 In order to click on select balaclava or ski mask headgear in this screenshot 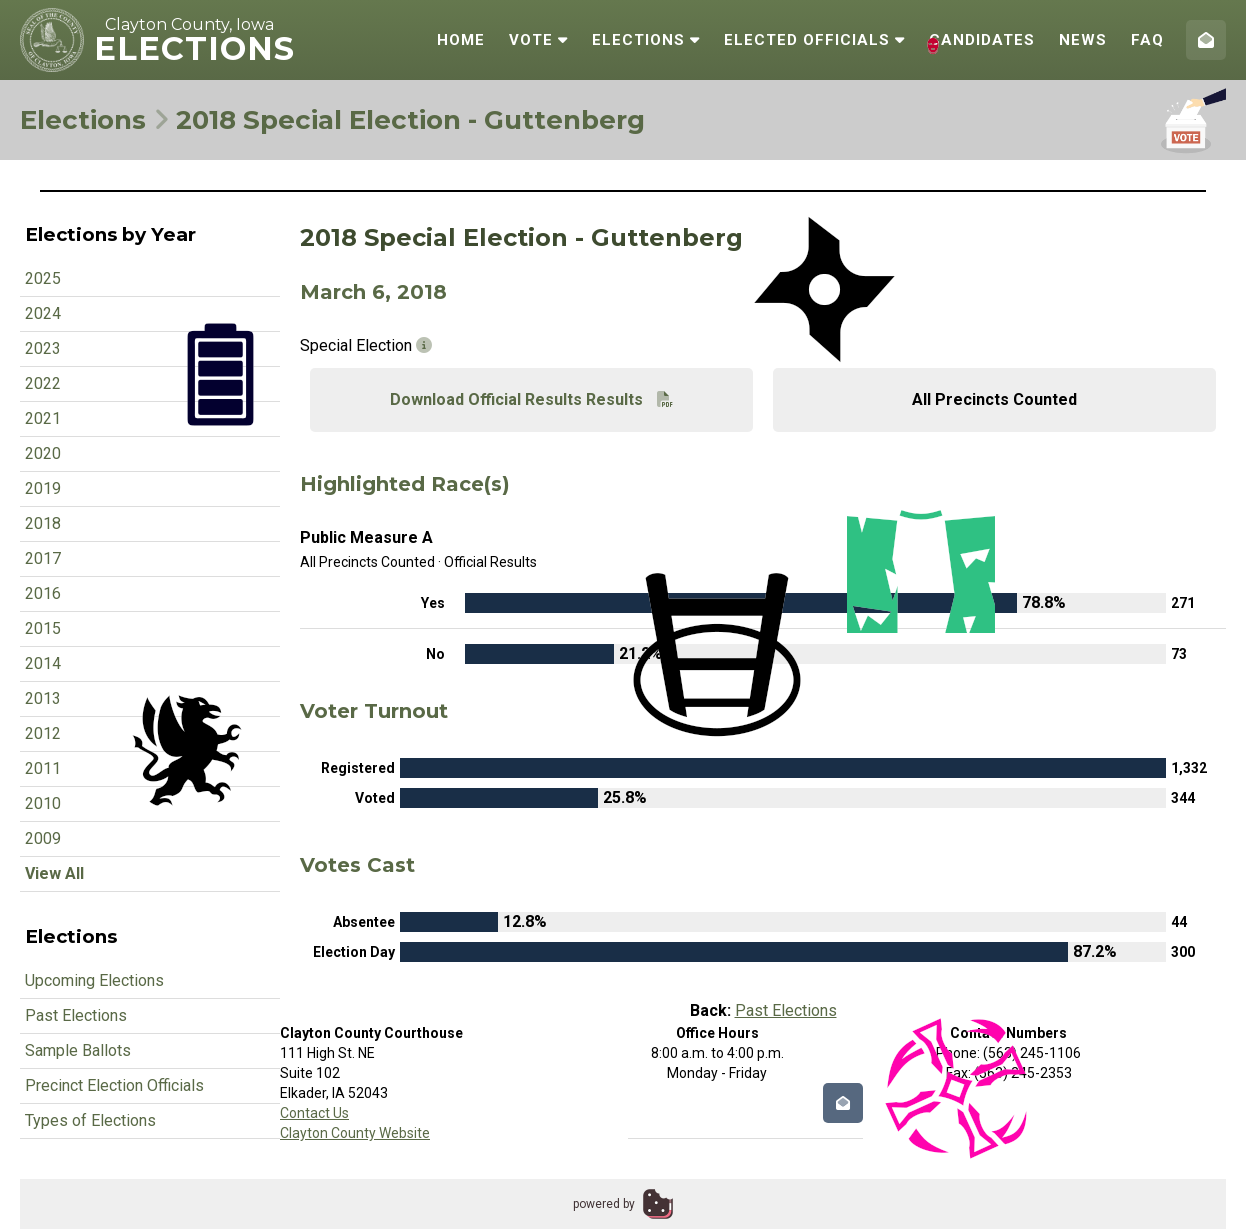, I will do `click(933, 46)`.